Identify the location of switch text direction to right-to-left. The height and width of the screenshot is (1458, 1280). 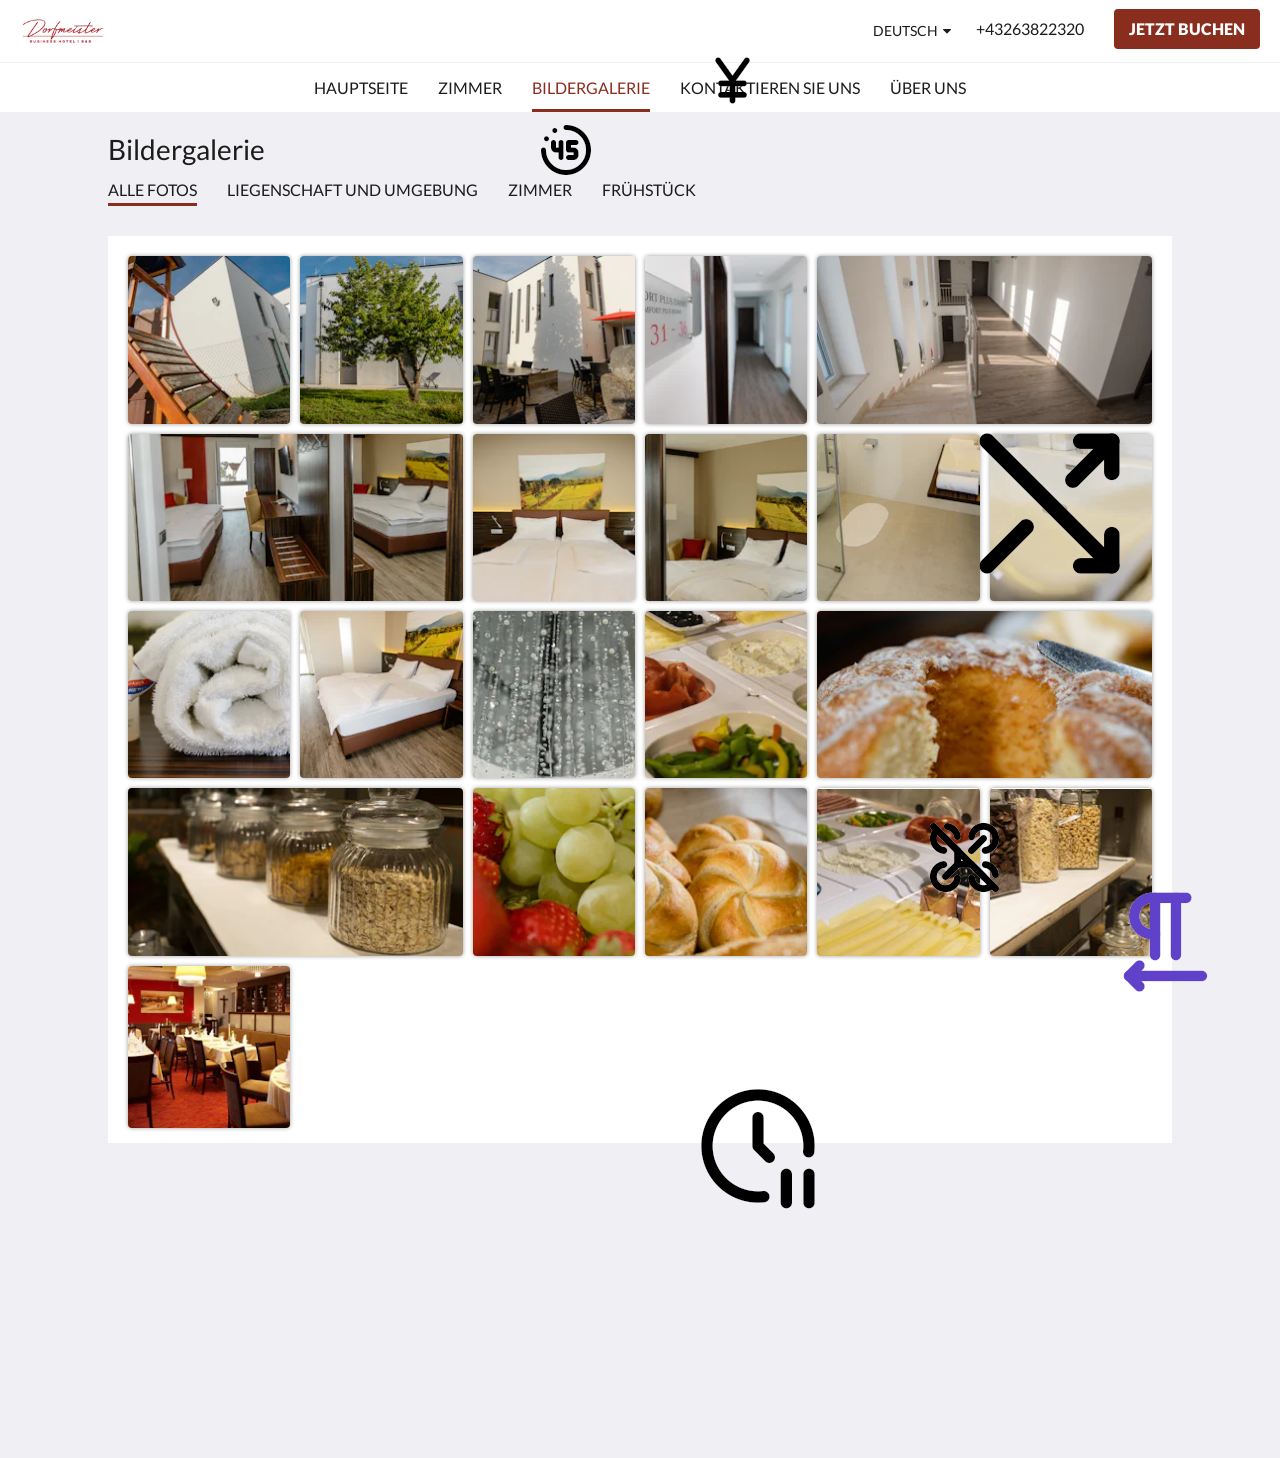
(1165, 939).